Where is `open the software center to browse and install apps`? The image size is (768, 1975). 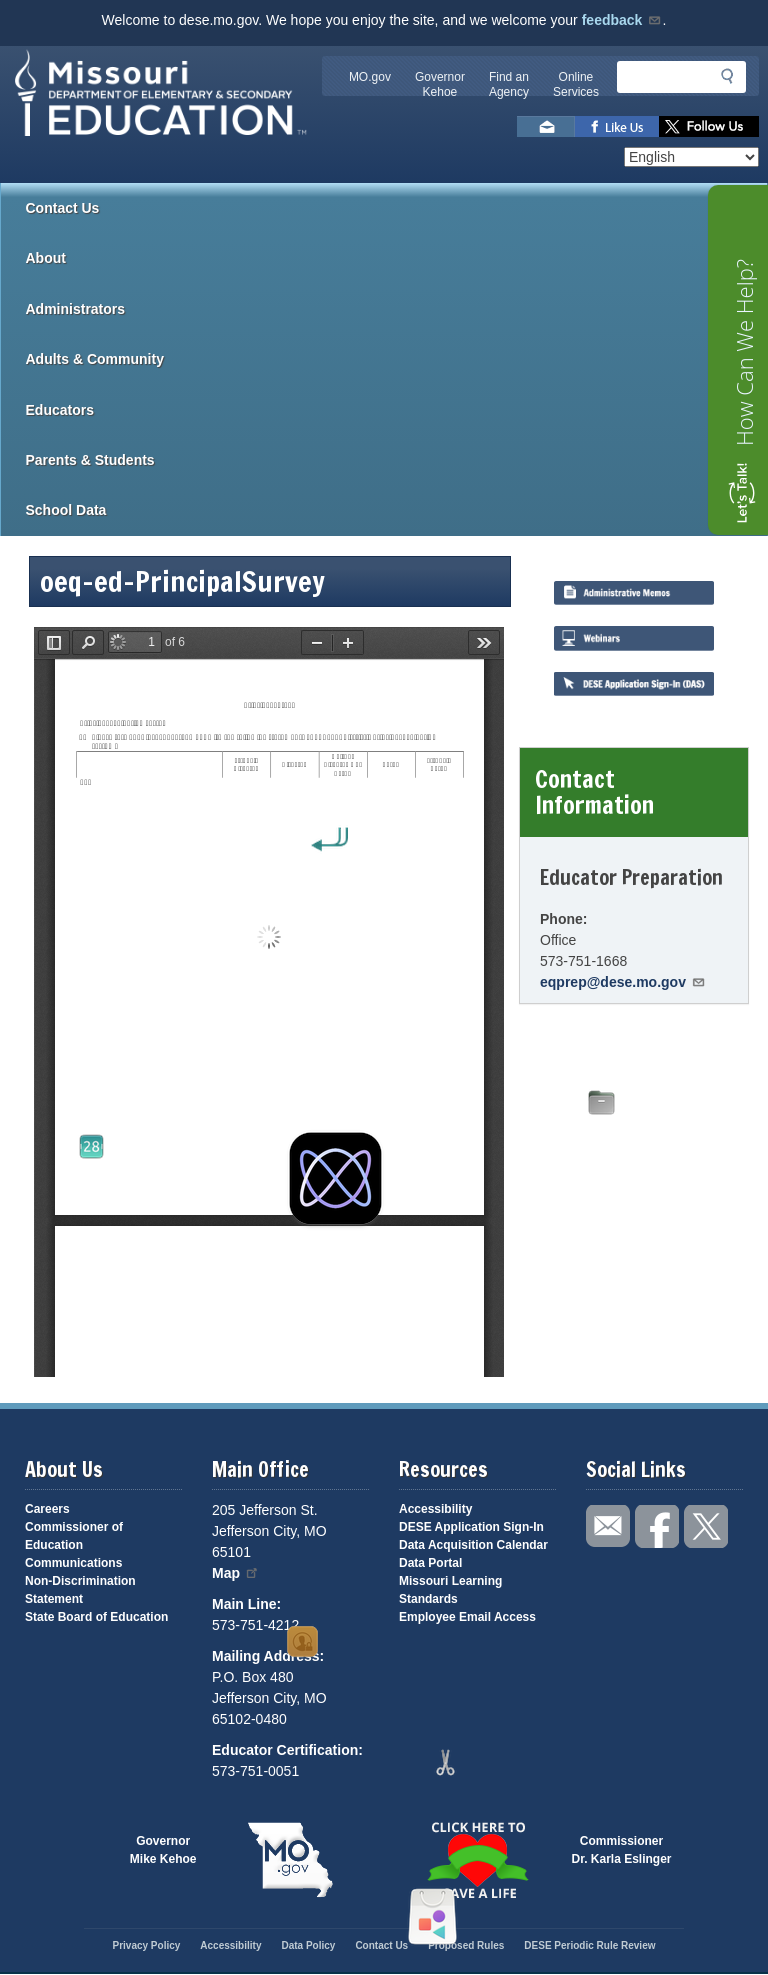 open the software center to browse and install apps is located at coordinates (432, 1916).